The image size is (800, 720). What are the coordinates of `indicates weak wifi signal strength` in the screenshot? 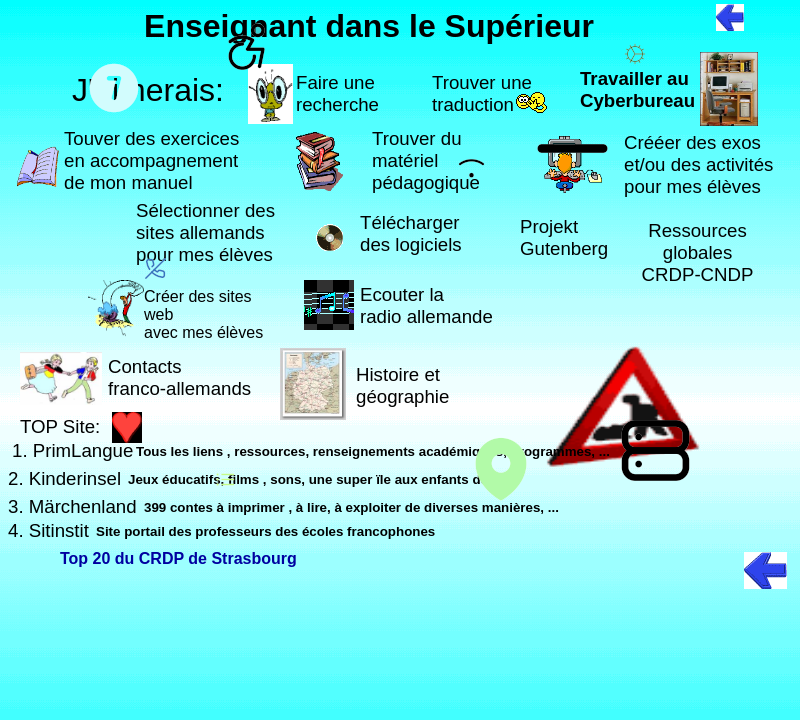 It's located at (471, 153).